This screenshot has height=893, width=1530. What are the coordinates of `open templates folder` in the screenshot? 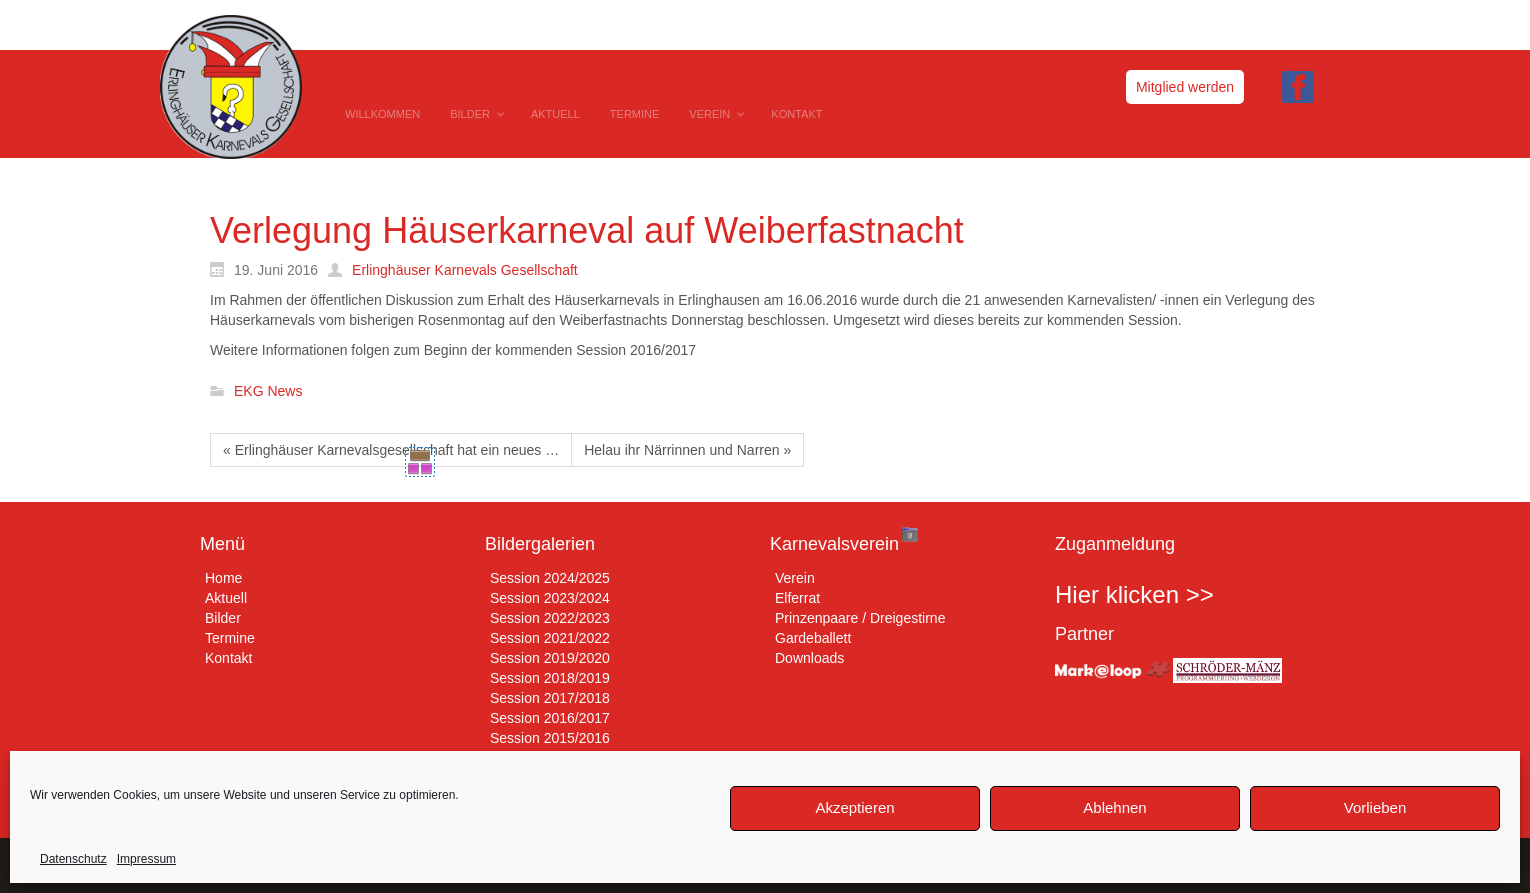 It's located at (910, 534).